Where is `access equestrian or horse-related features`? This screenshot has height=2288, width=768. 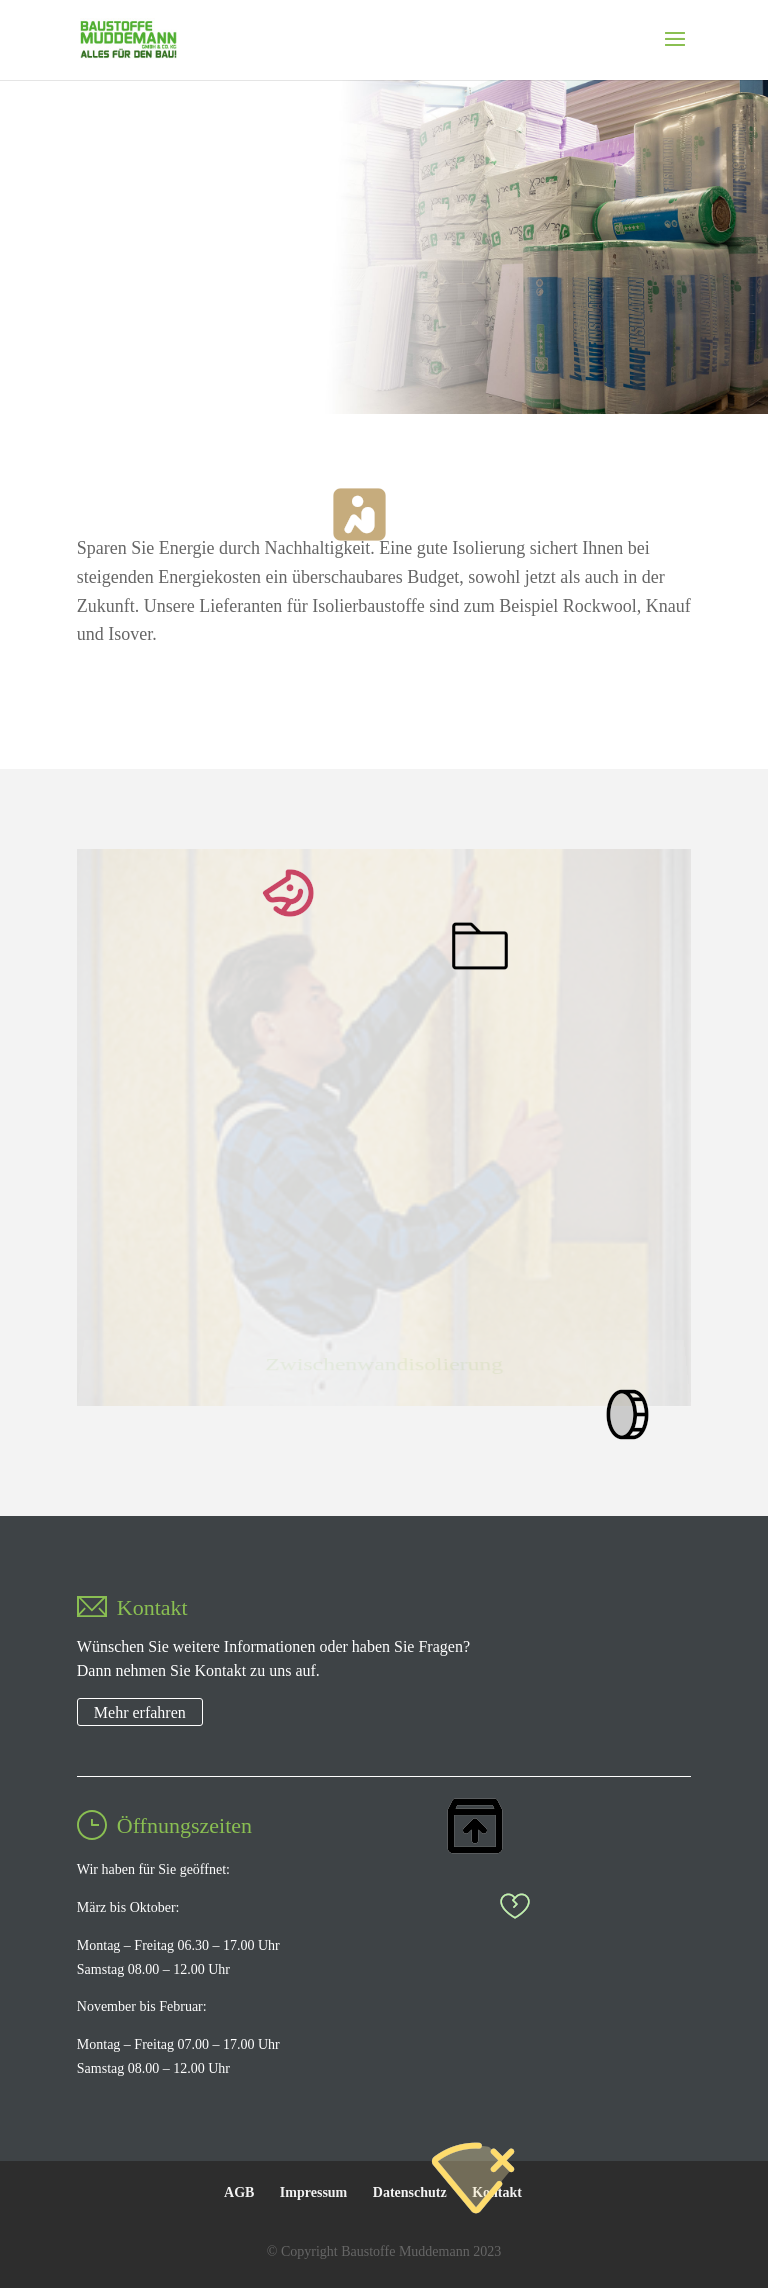
access equestrian or horse-related features is located at coordinates (290, 893).